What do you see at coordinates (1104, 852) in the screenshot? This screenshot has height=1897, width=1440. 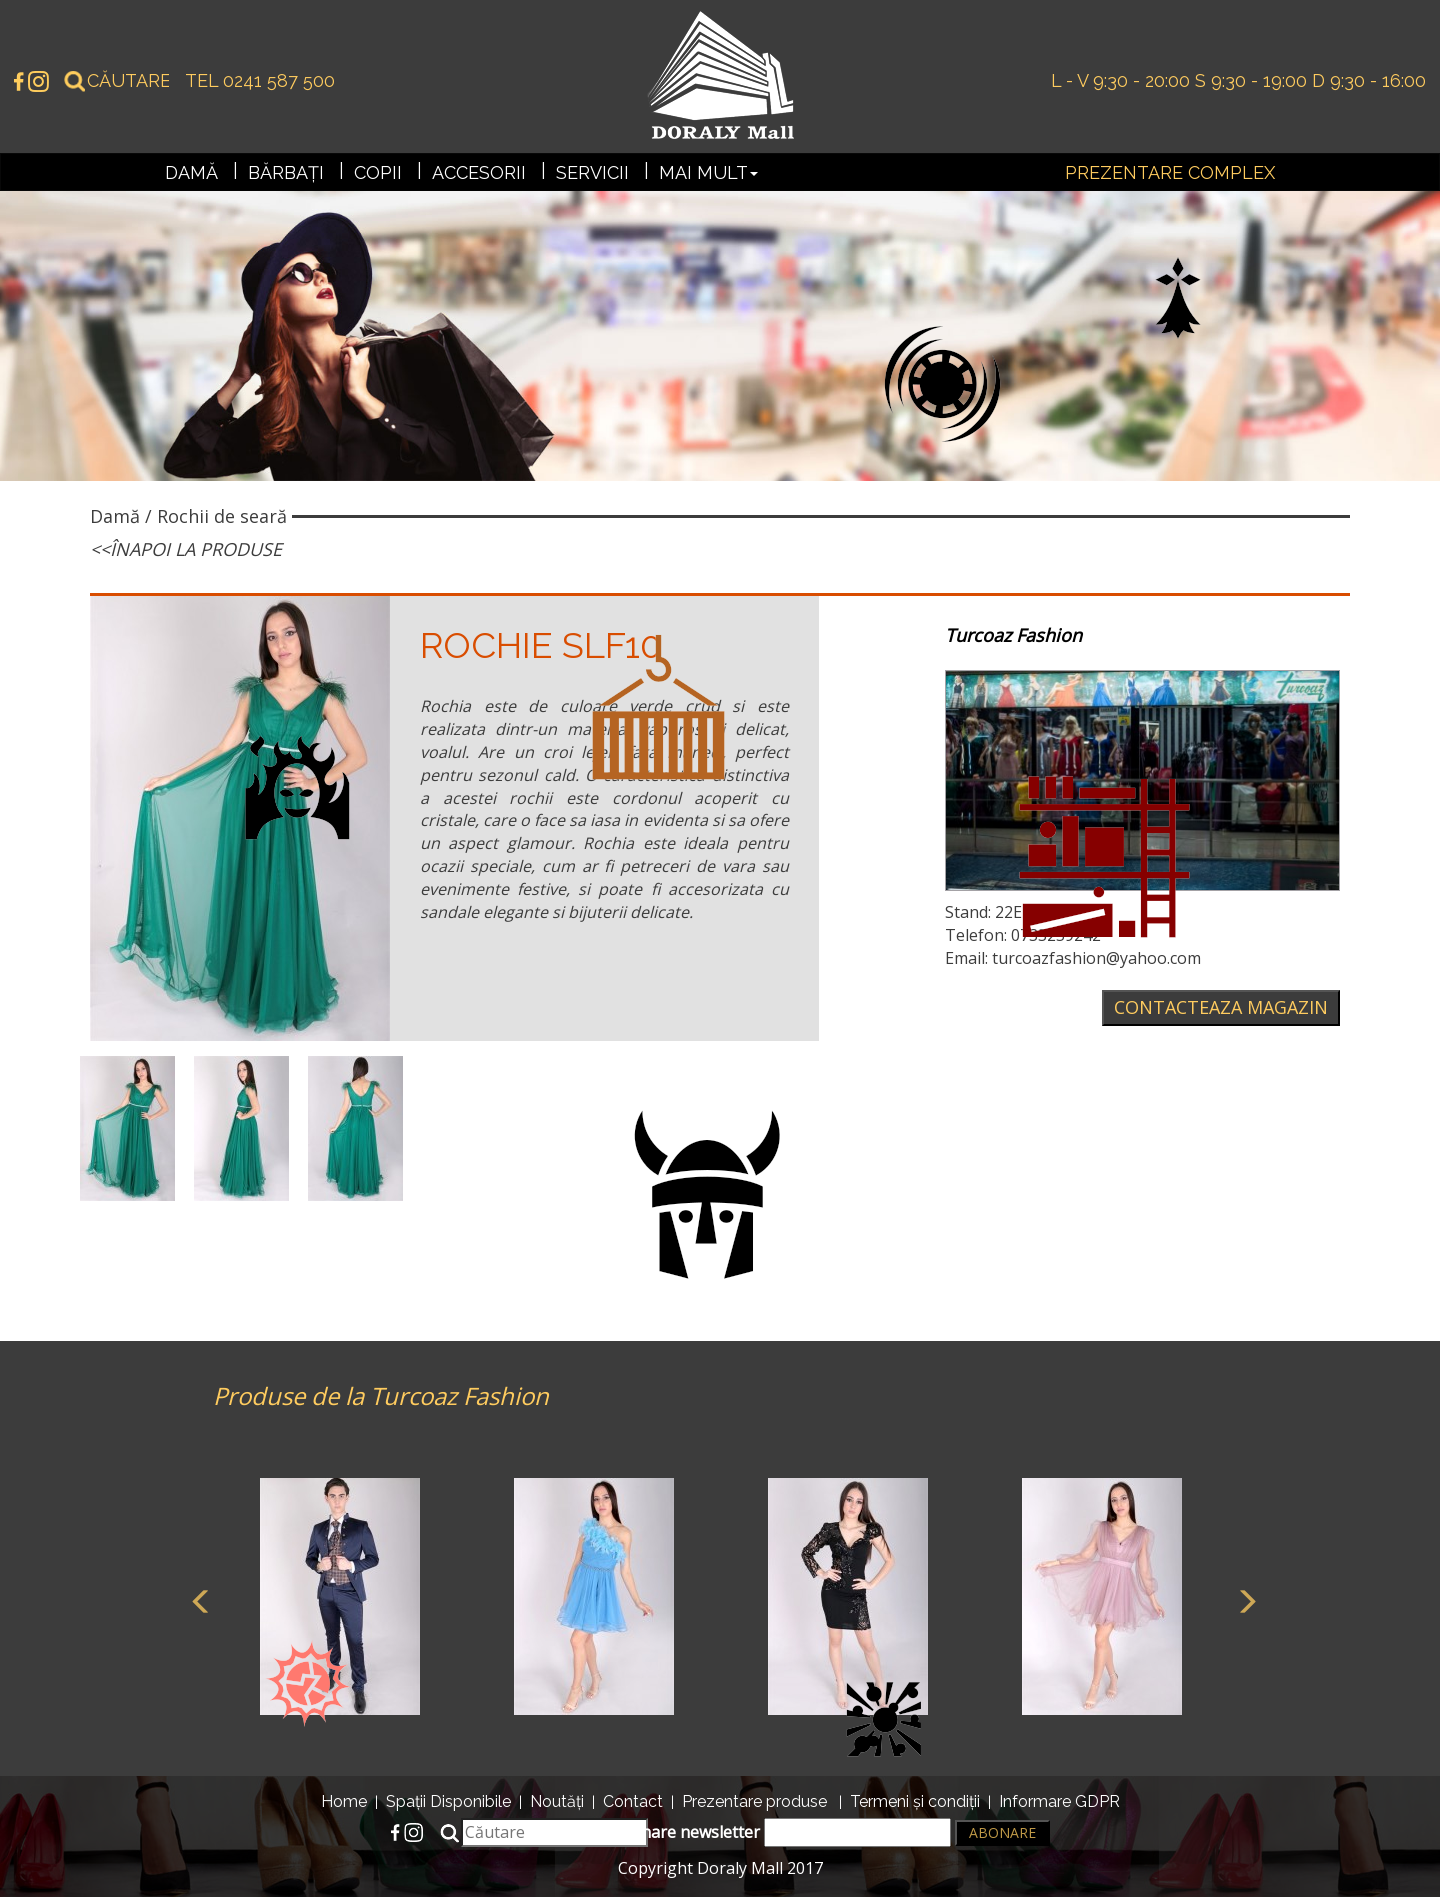 I see `access warehouse inventory management` at bounding box center [1104, 852].